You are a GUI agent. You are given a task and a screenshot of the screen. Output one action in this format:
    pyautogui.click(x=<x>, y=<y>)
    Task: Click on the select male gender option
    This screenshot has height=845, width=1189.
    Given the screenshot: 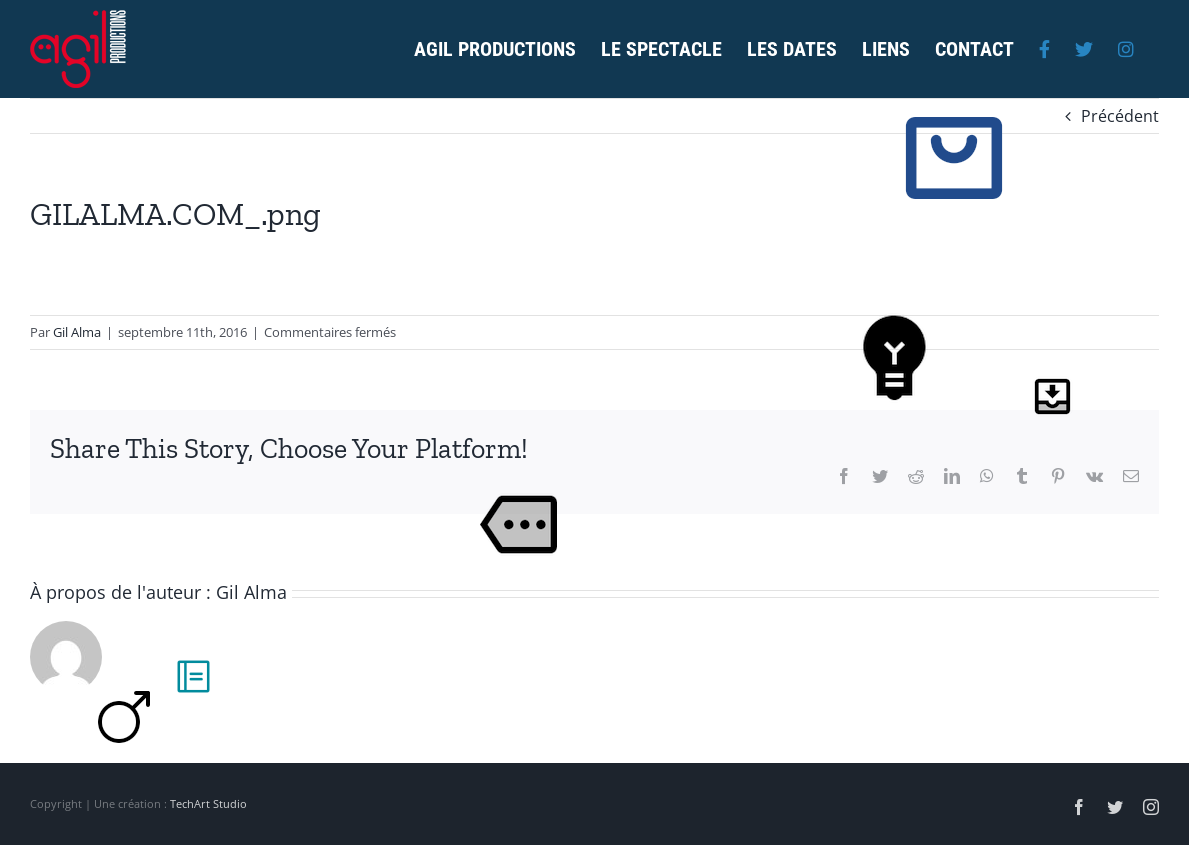 What is the action you would take?
    pyautogui.click(x=124, y=717)
    